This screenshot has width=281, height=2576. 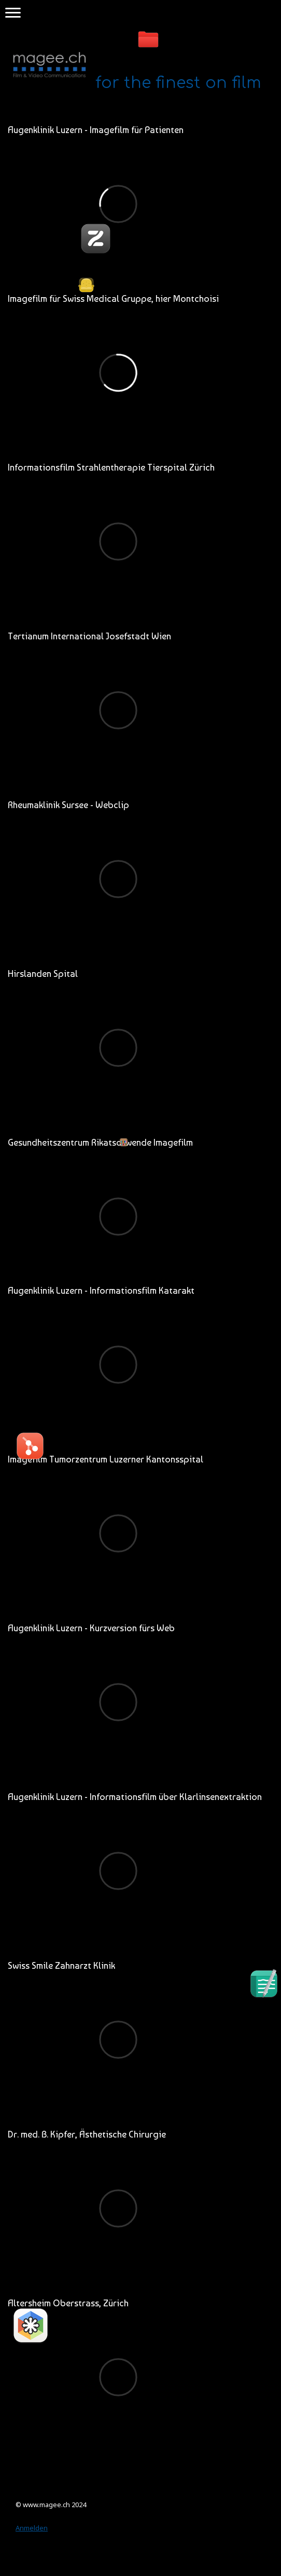 I want to click on open read it later app to view saved articles, so click(x=123, y=1142).